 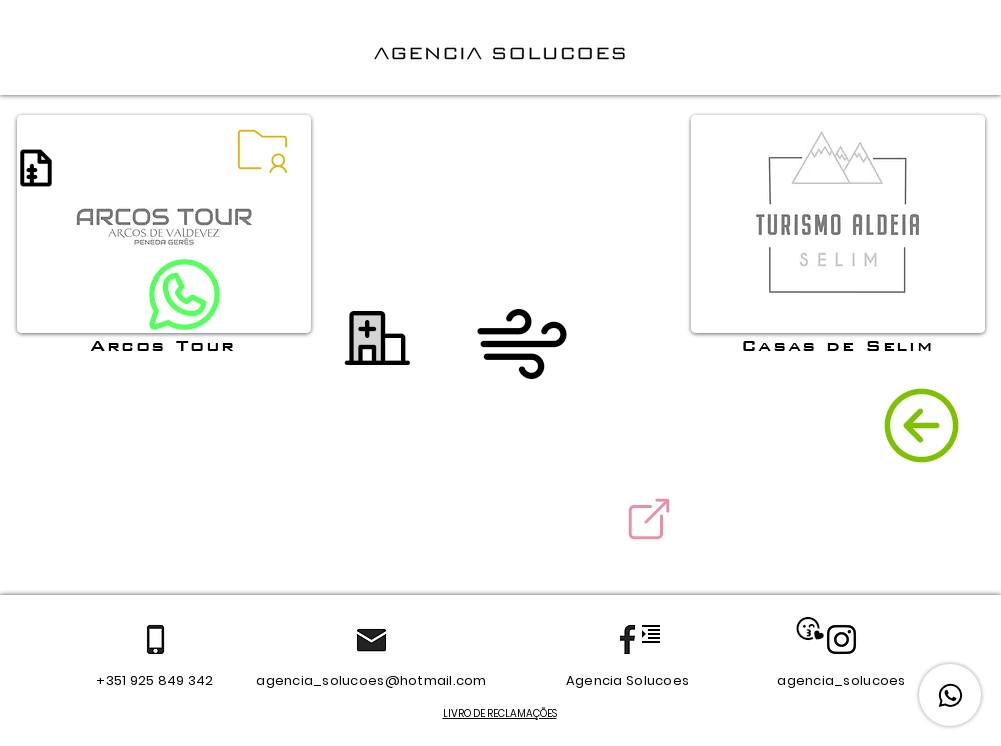 I want to click on access user-specific files or documents, so click(x=262, y=148).